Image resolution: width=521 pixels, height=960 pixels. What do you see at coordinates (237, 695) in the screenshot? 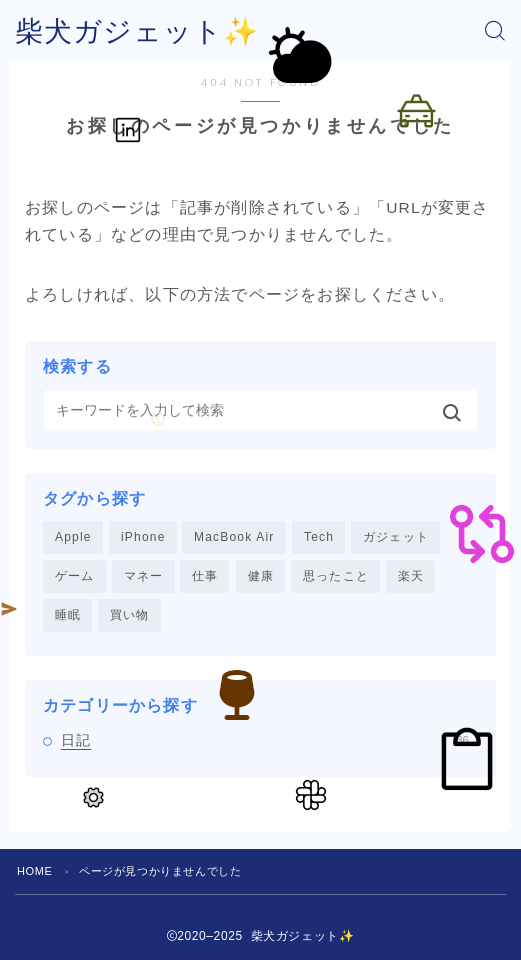
I see `view drink or beverage options` at bounding box center [237, 695].